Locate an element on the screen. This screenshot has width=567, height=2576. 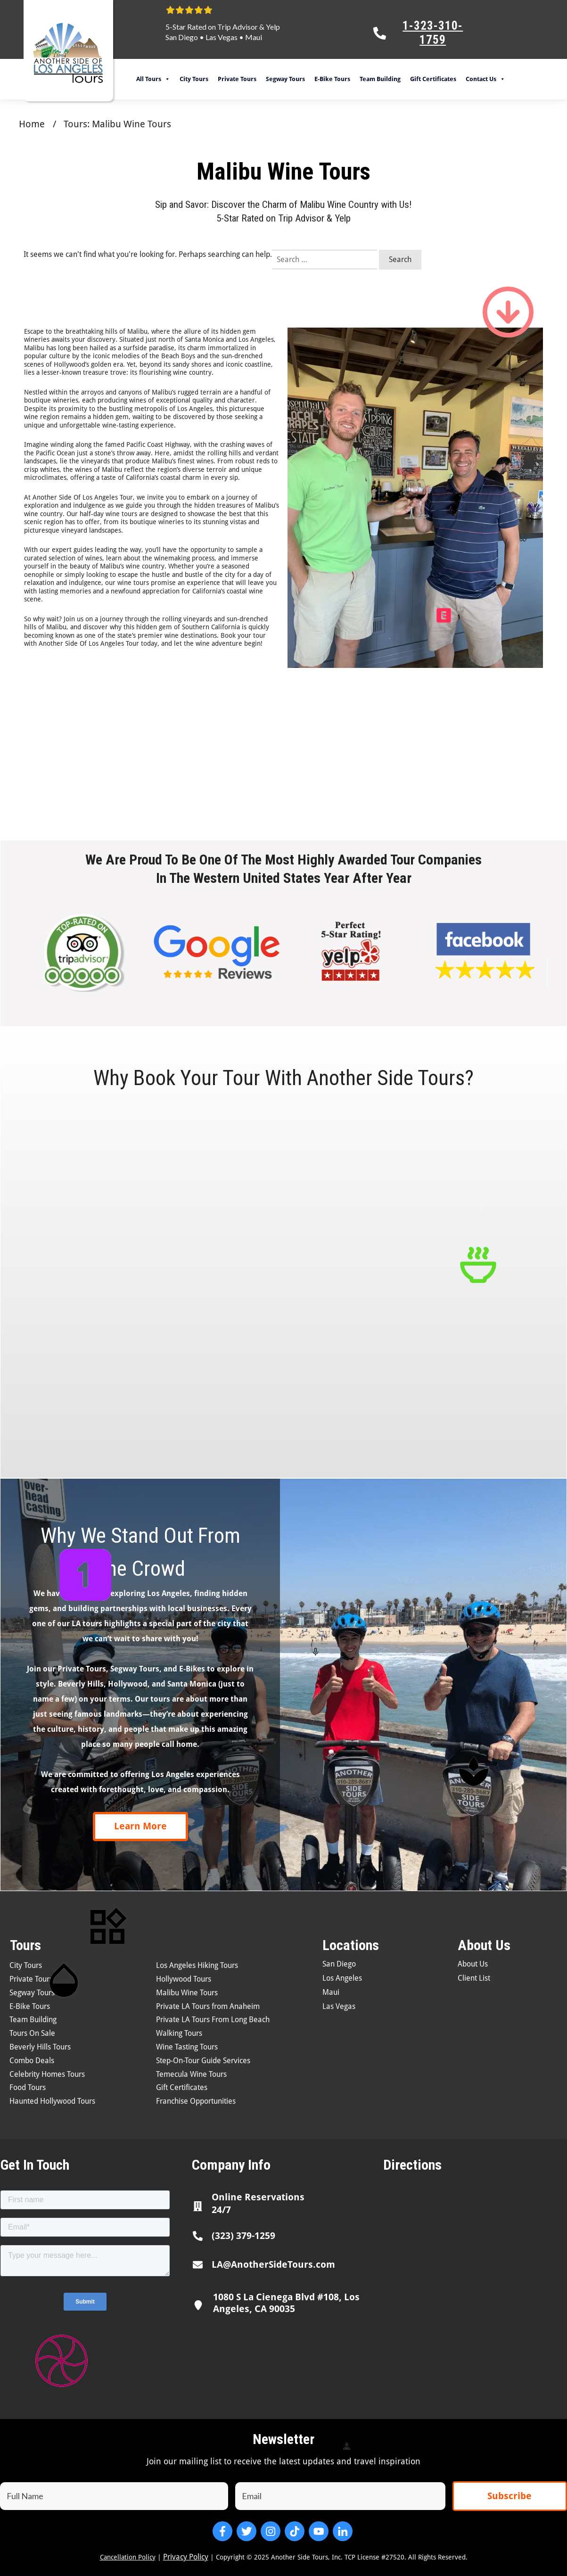
tap to use voice input is located at coordinates (315, 1651).